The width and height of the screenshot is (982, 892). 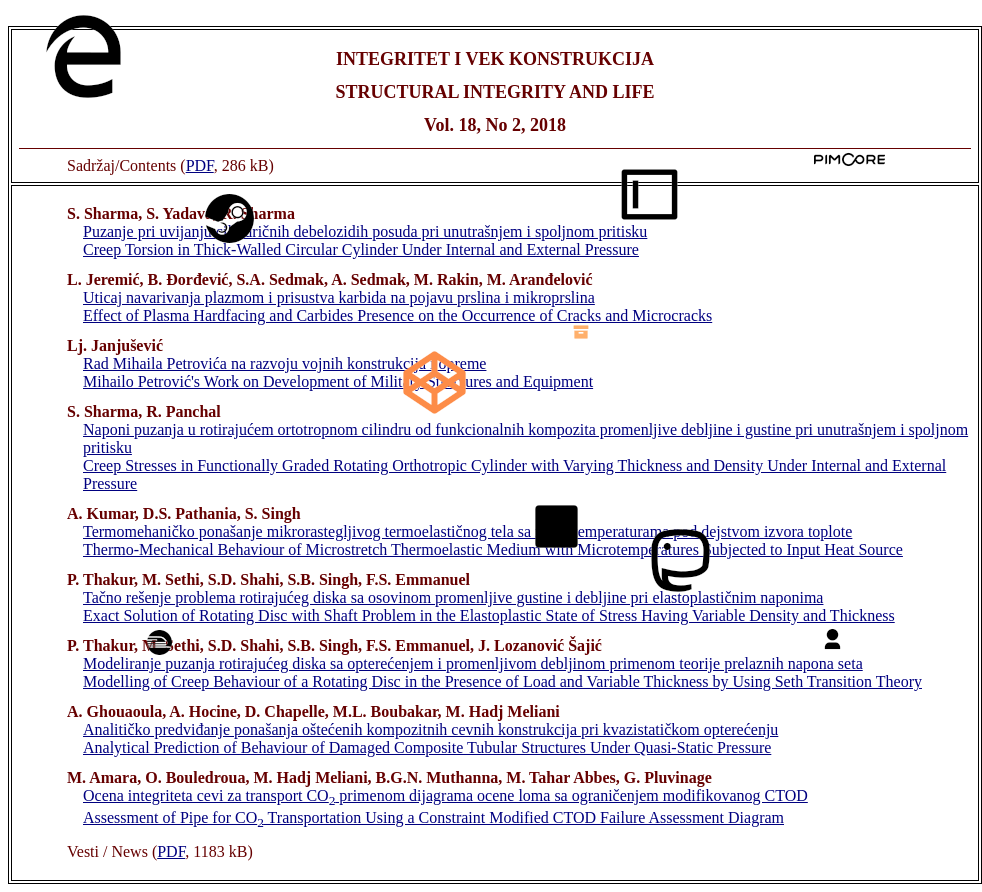 What do you see at coordinates (649, 194) in the screenshot?
I see `switch to left sidebar layout` at bounding box center [649, 194].